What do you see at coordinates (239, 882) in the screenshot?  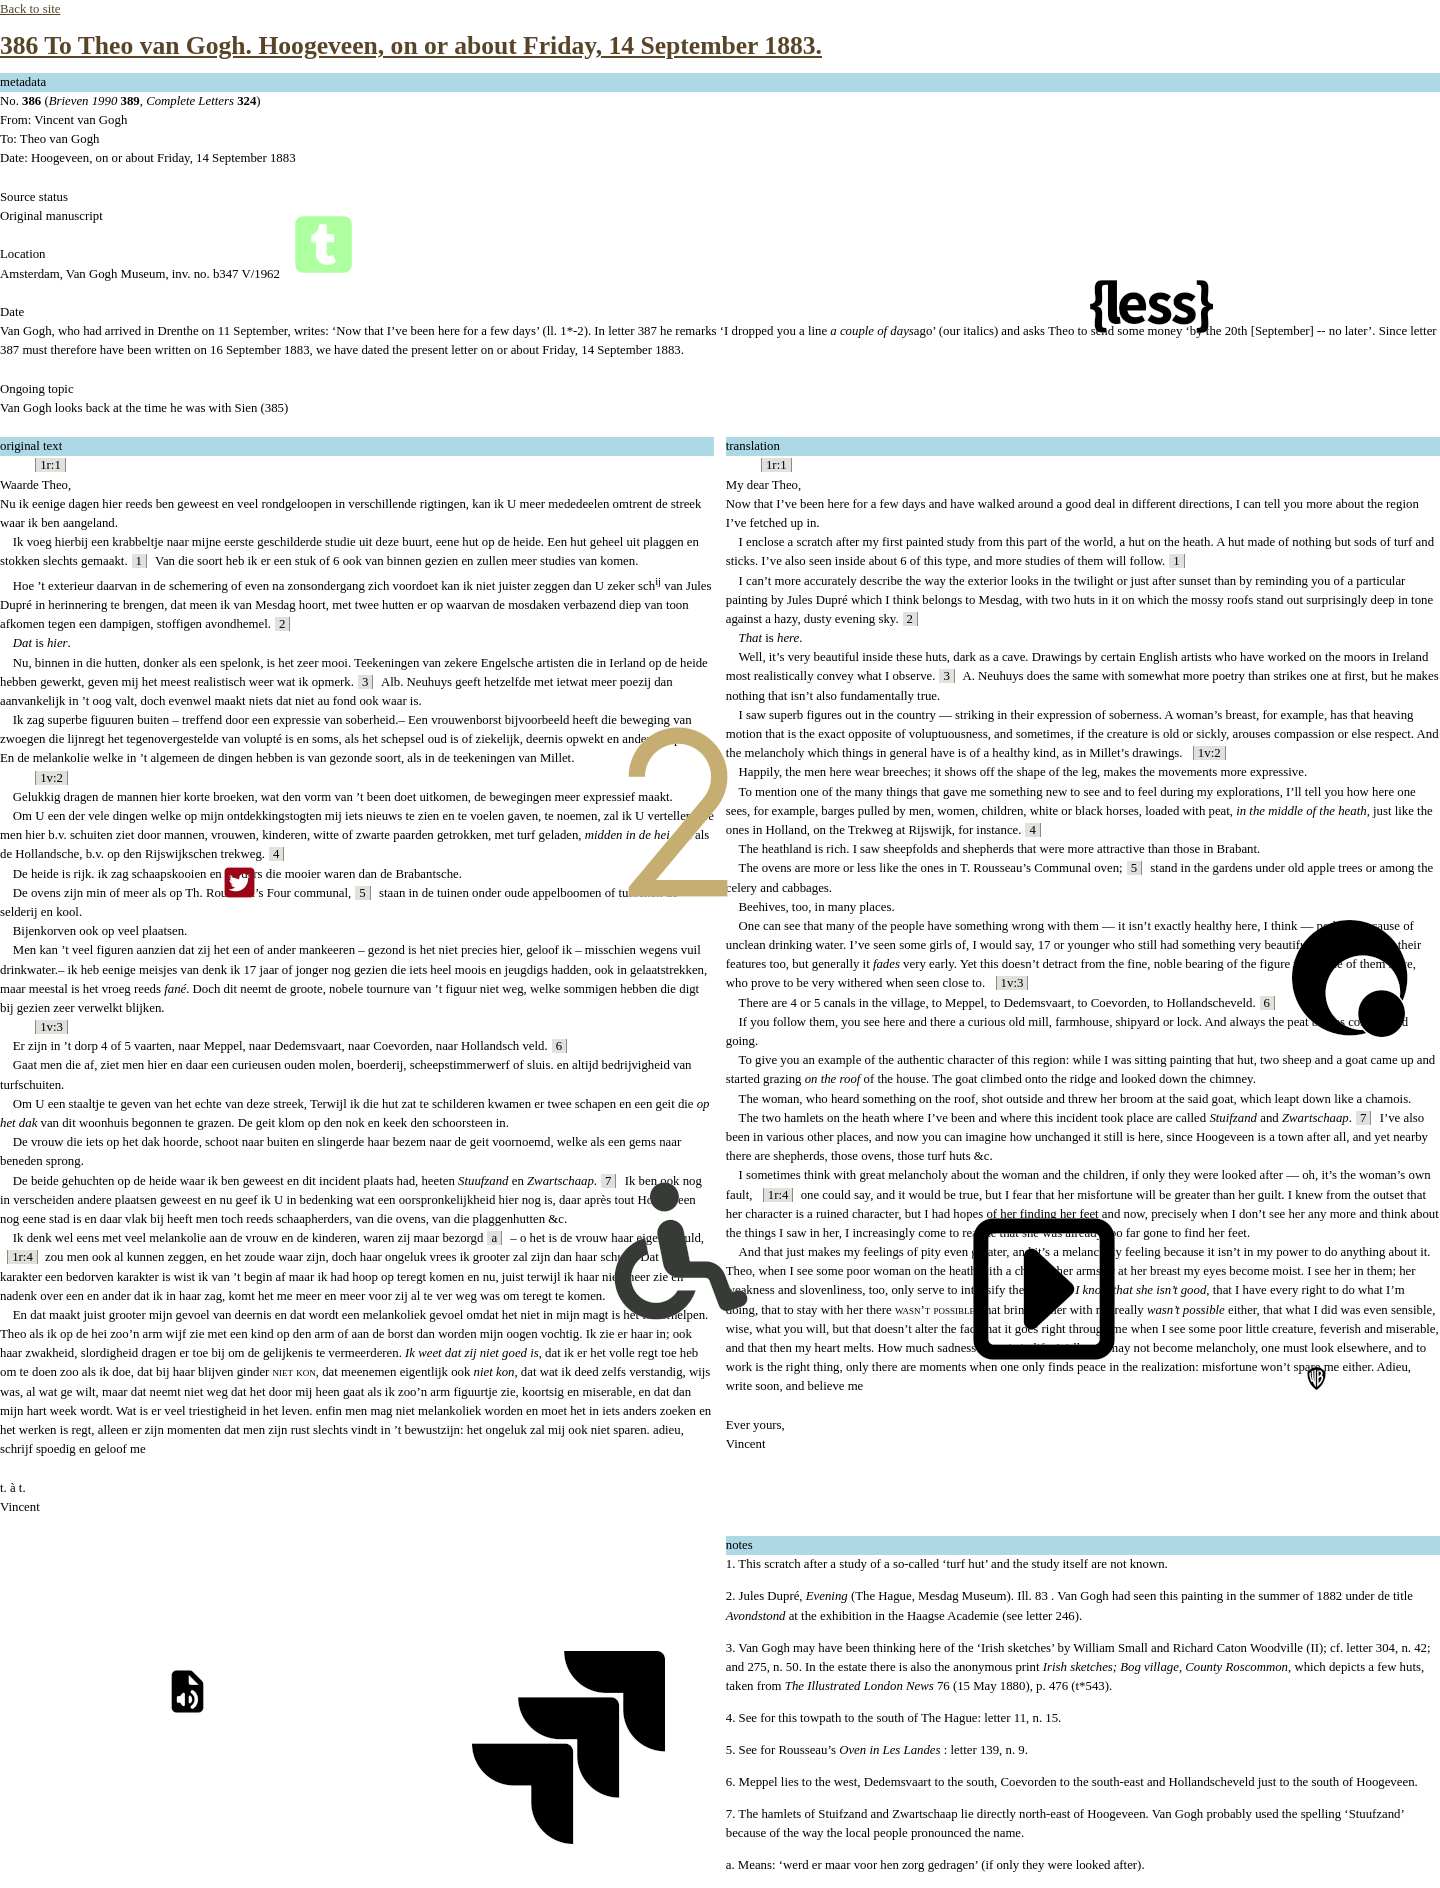 I see `share to Twitter` at bounding box center [239, 882].